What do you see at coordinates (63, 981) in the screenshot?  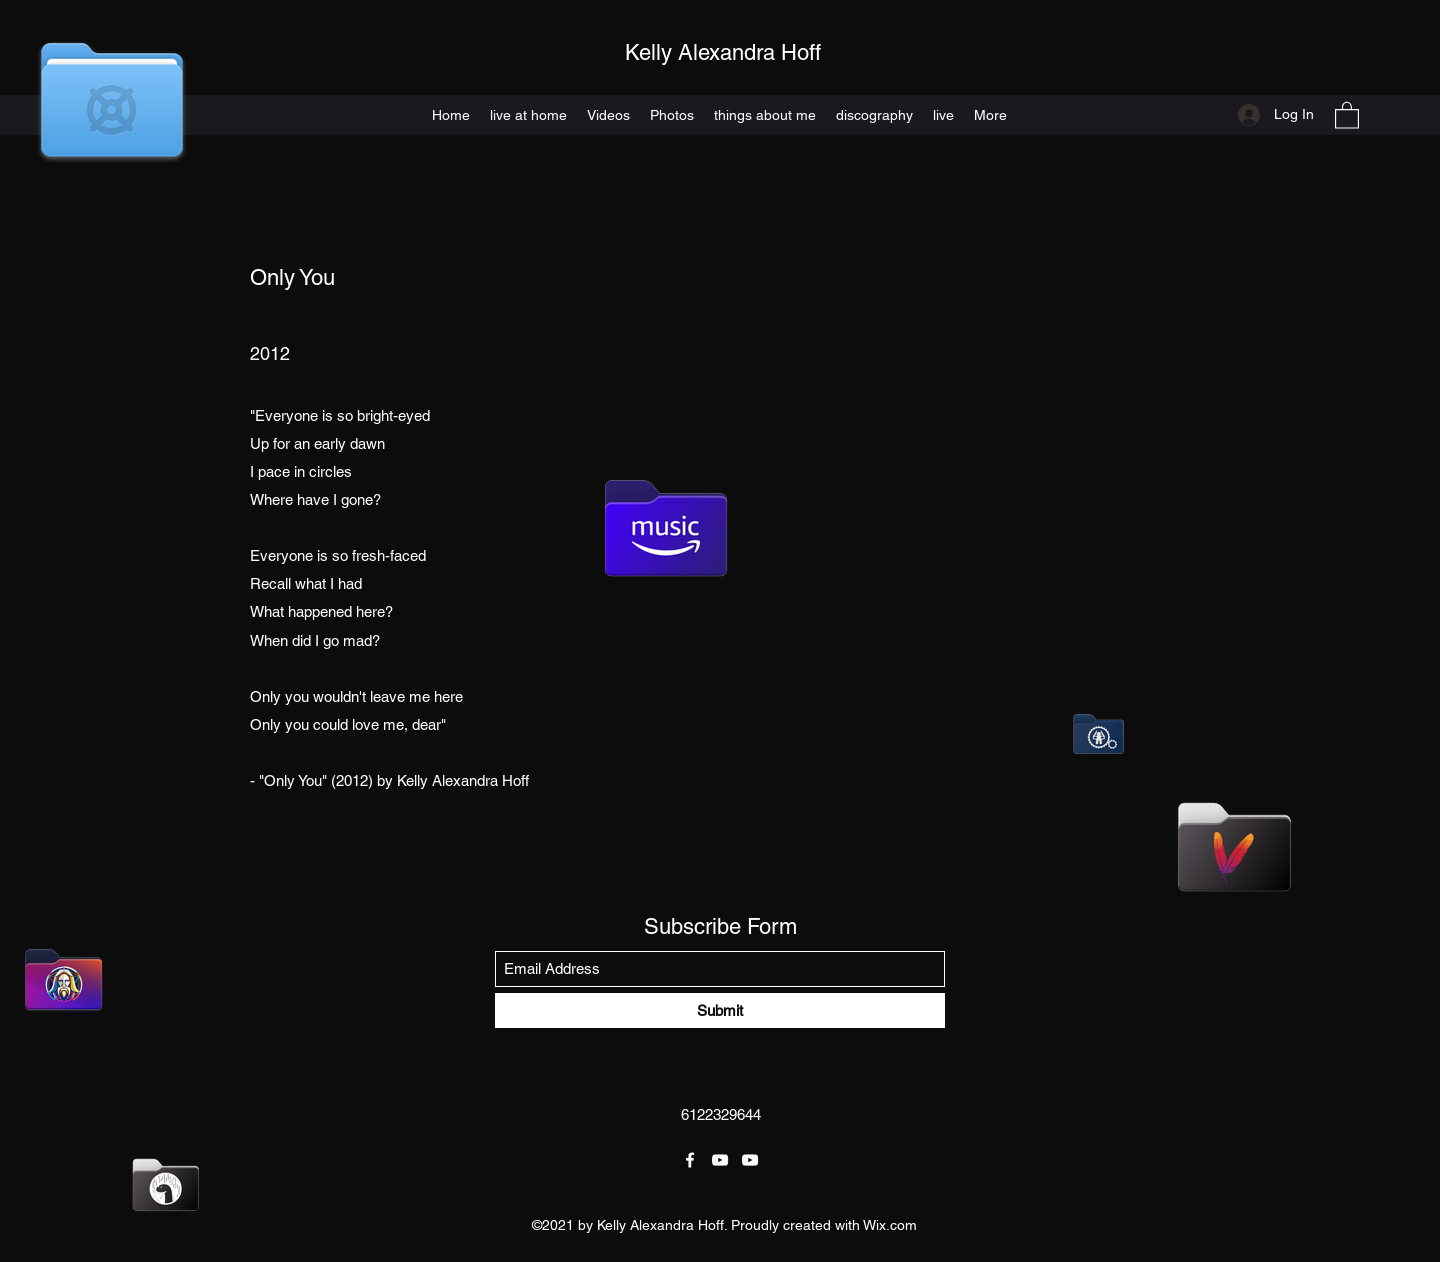 I see `open Leonardo.ai project folder` at bounding box center [63, 981].